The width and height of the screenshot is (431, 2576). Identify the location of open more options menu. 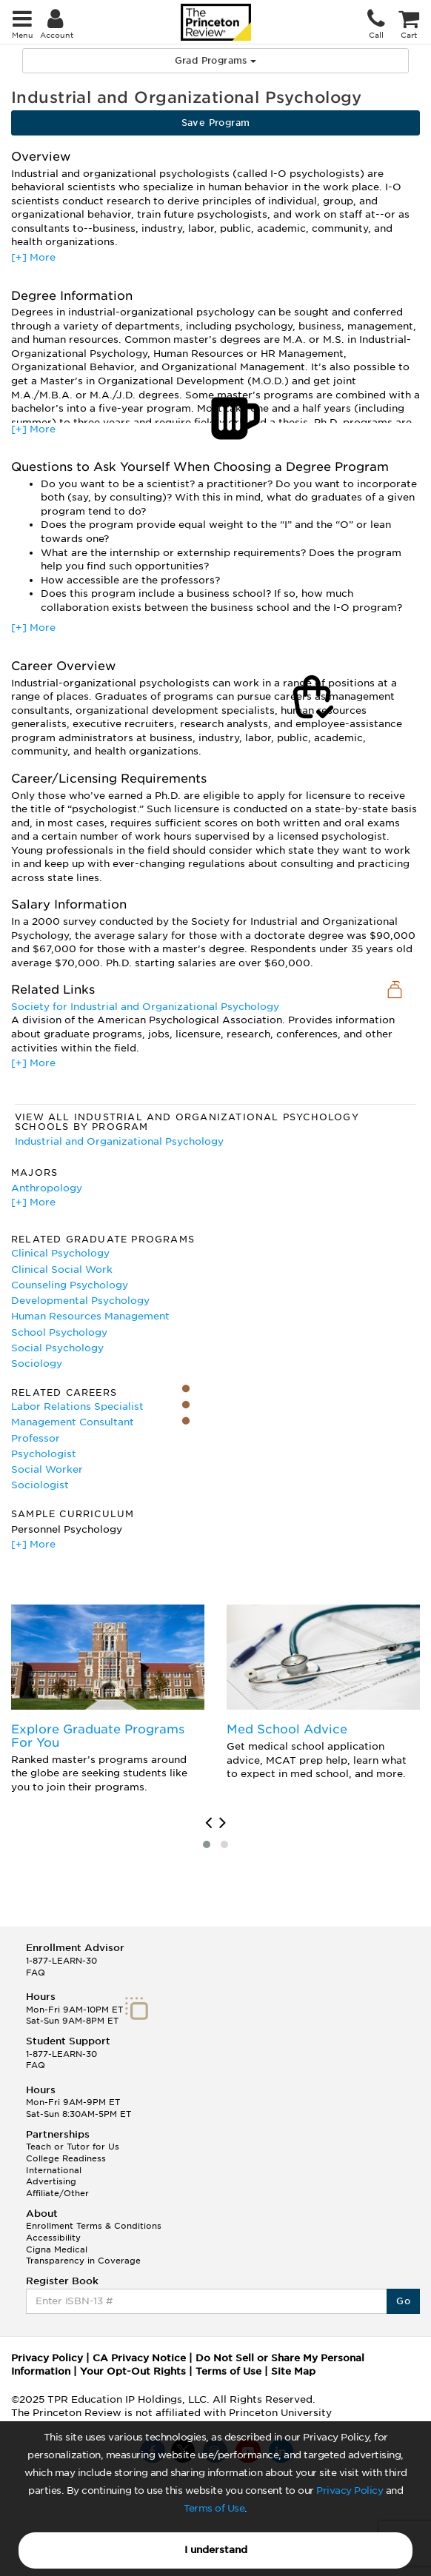
(186, 1405).